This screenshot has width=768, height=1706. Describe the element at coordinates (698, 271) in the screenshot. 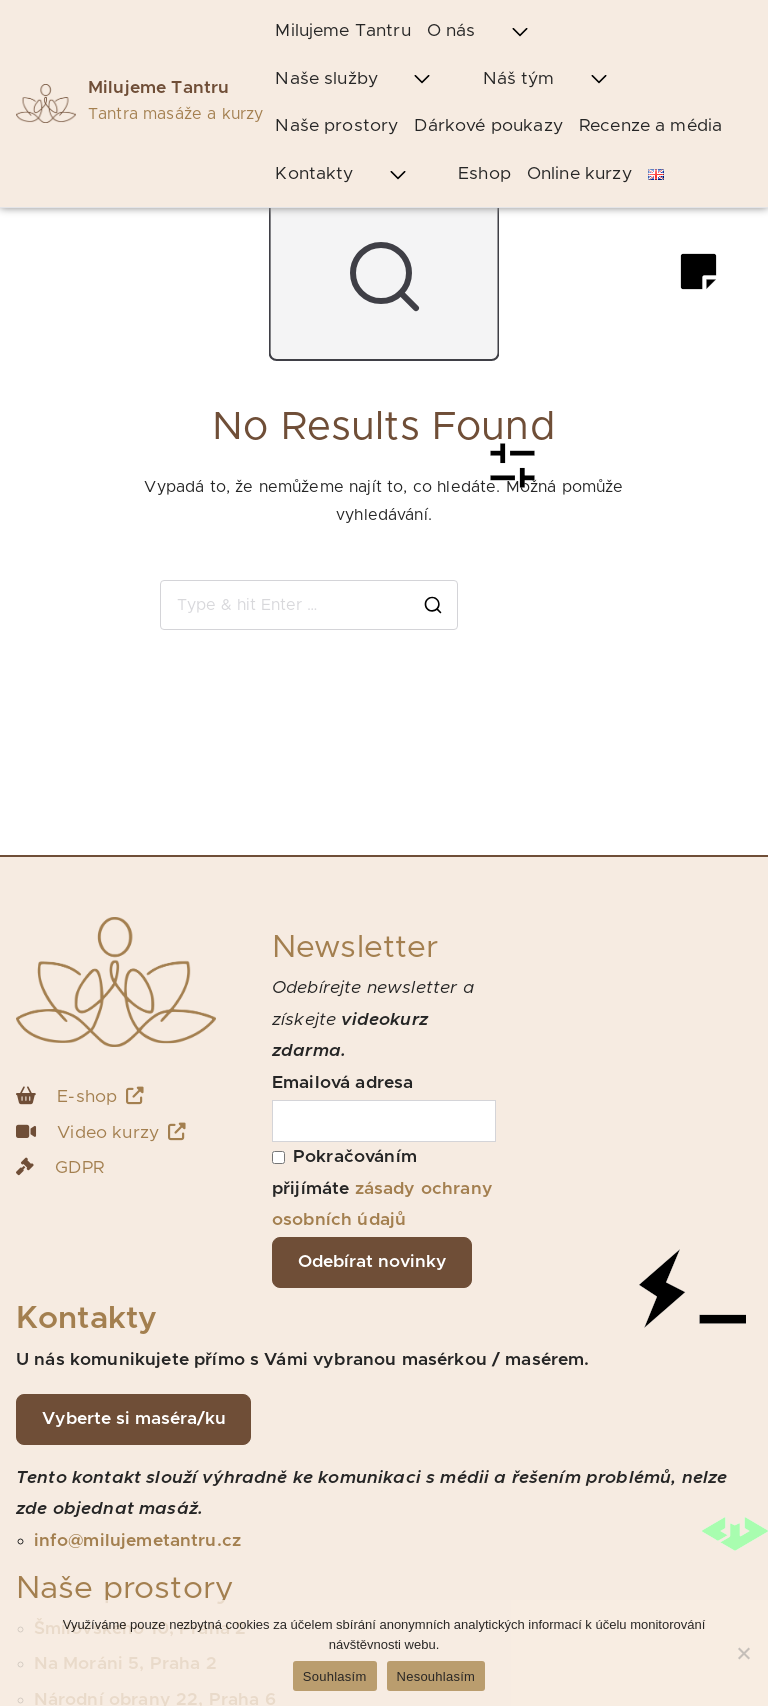

I see `create a new sticky note` at that location.